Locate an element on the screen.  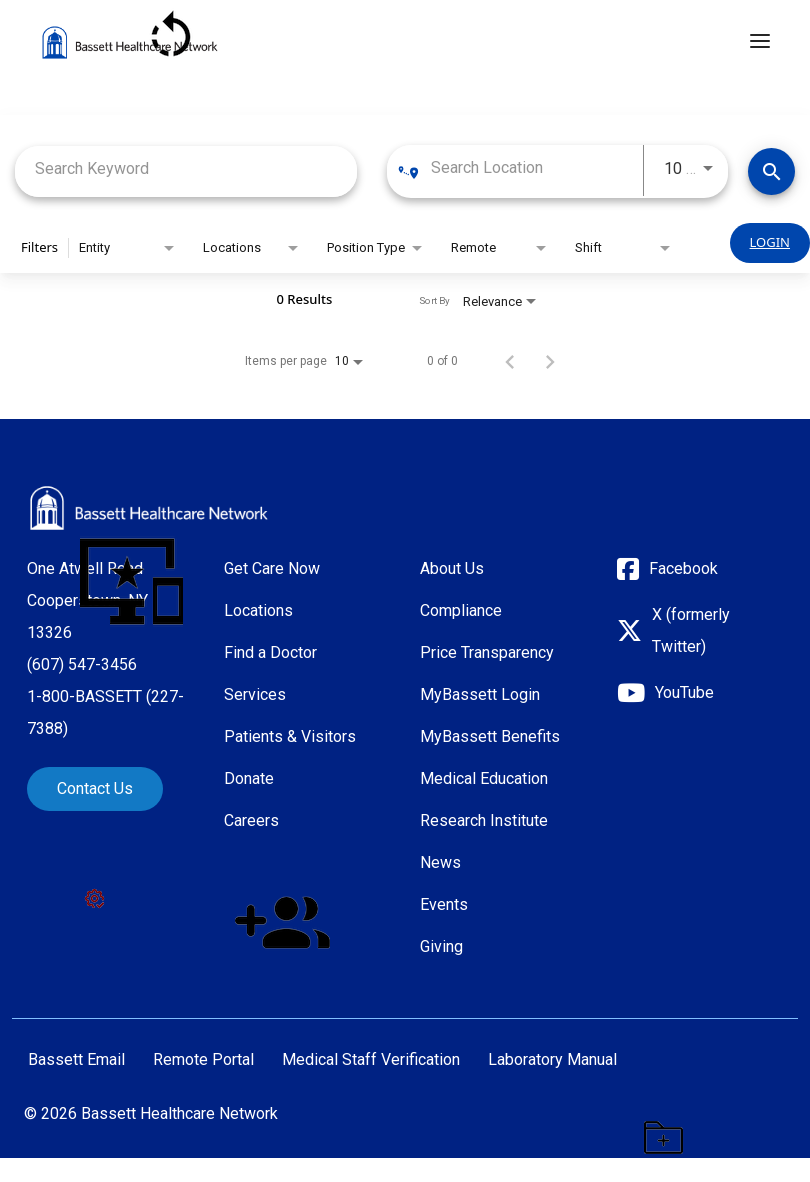
add a new member to the group is located at coordinates (282, 924).